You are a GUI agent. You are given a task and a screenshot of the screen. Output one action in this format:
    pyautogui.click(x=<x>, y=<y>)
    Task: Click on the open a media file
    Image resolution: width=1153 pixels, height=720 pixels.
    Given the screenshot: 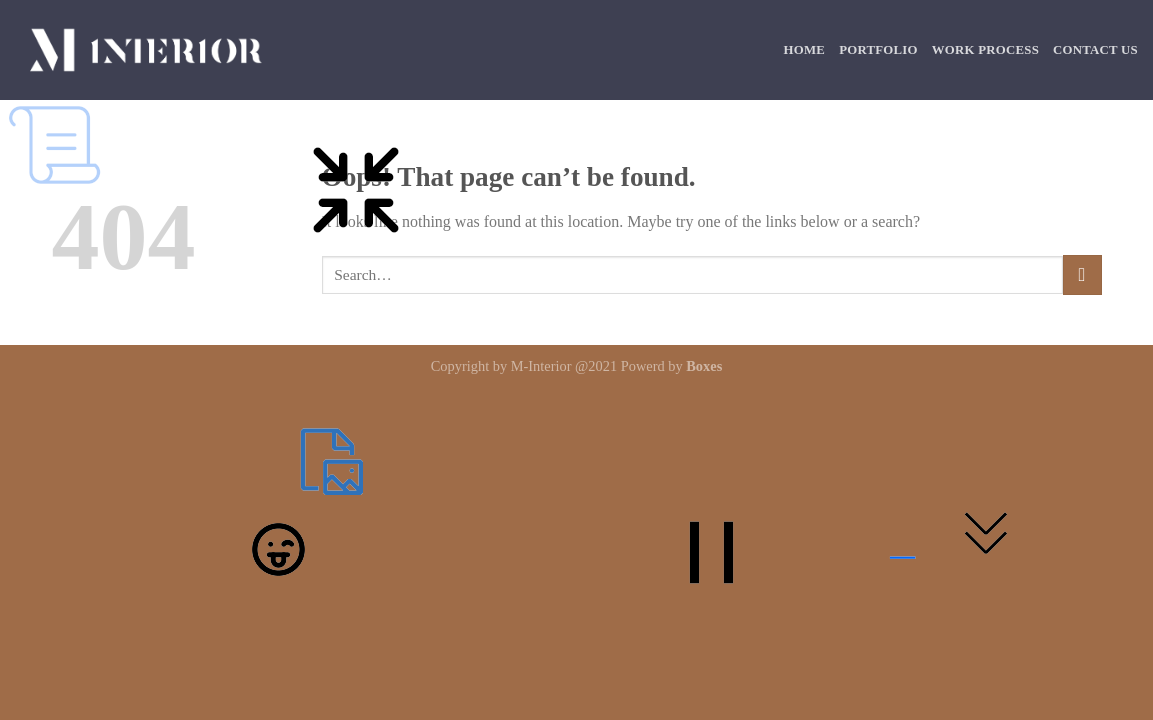 What is the action you would take?
    pyautogui.click(x=327, y=459)
    